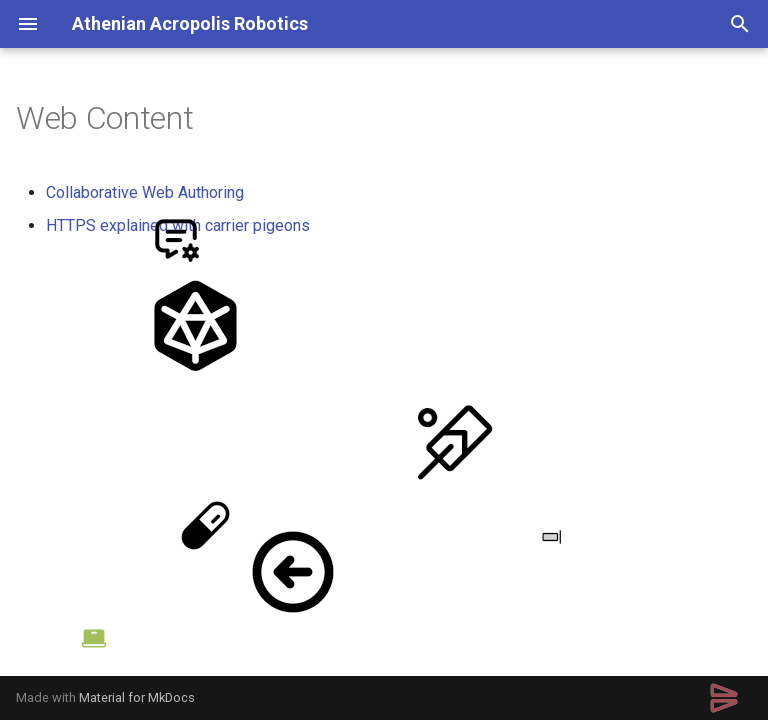 The height and width of the screenshot is (720, 768). What do you see at coordinates (293, 572) in the screenshot?
I see `go back to the previous screen` at bounding box center [293, 572].